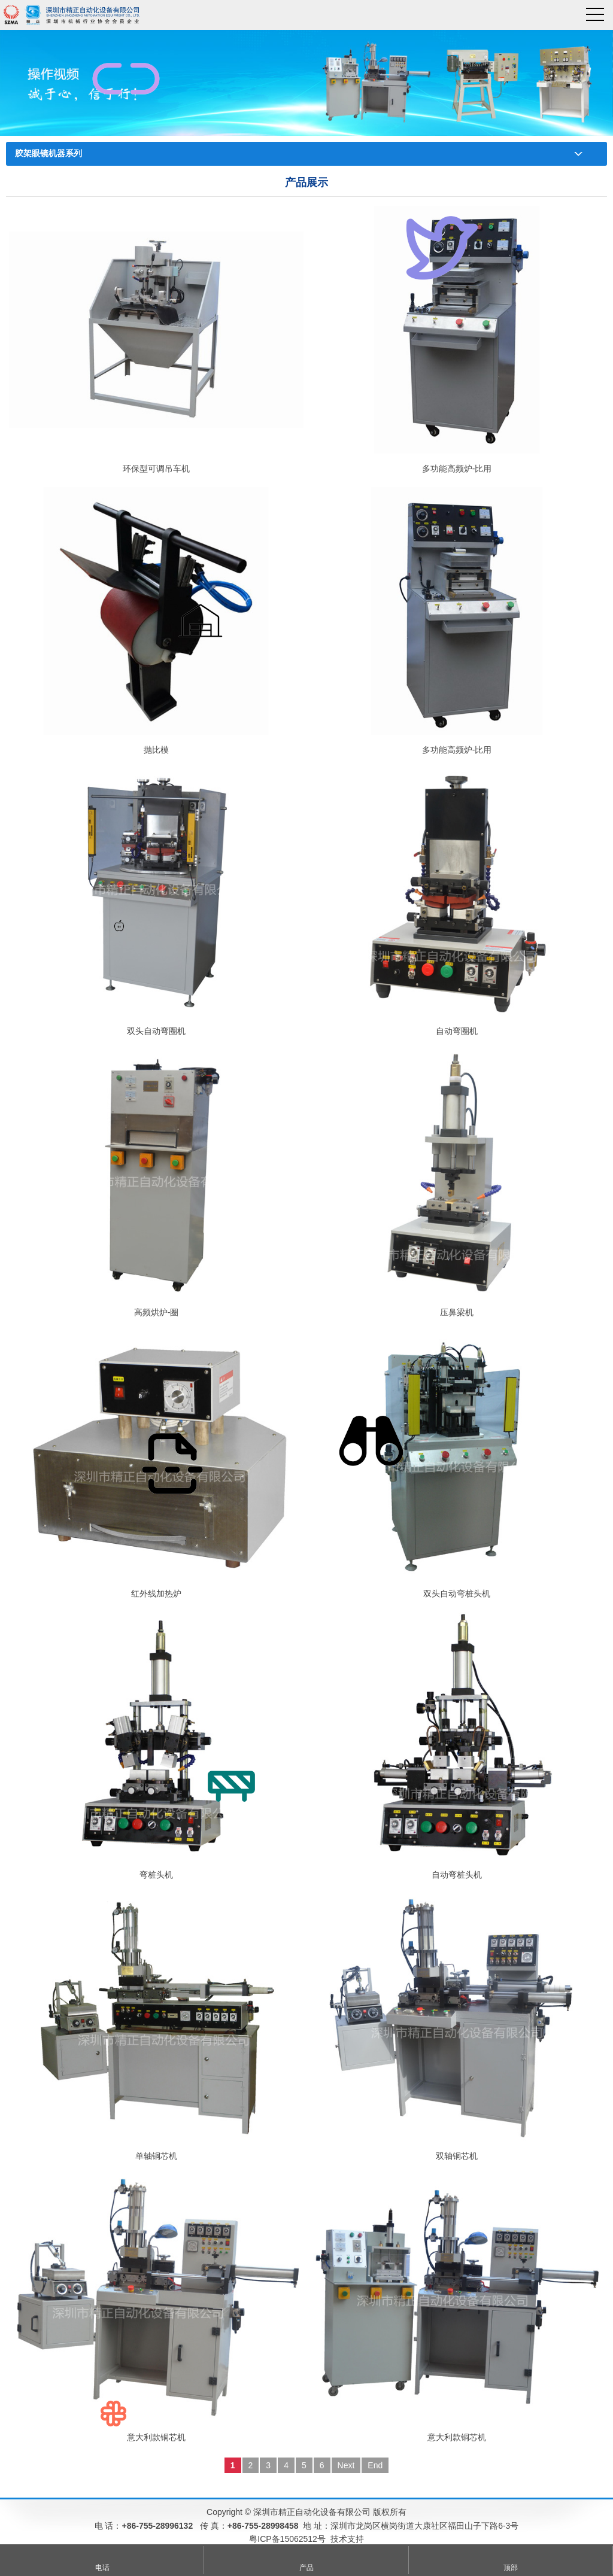  Describe the element at coordinates (113, 2413) in the screenshot. I see `open Slack messaging app` at that location.